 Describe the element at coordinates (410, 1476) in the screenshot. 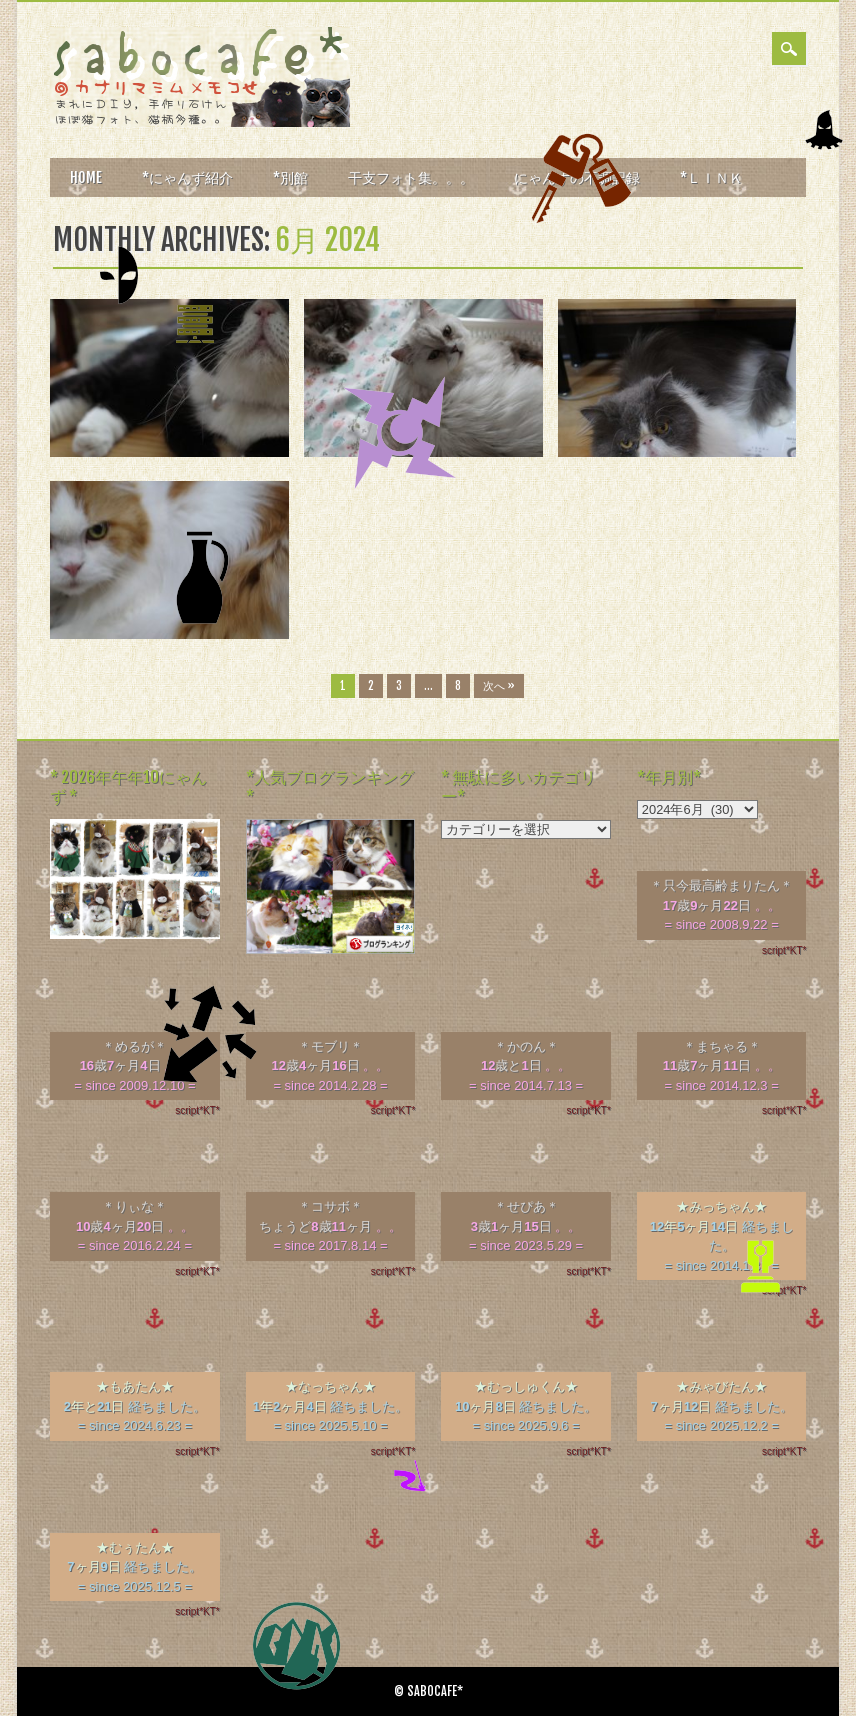

I see `activate laser attack ability` at that location.